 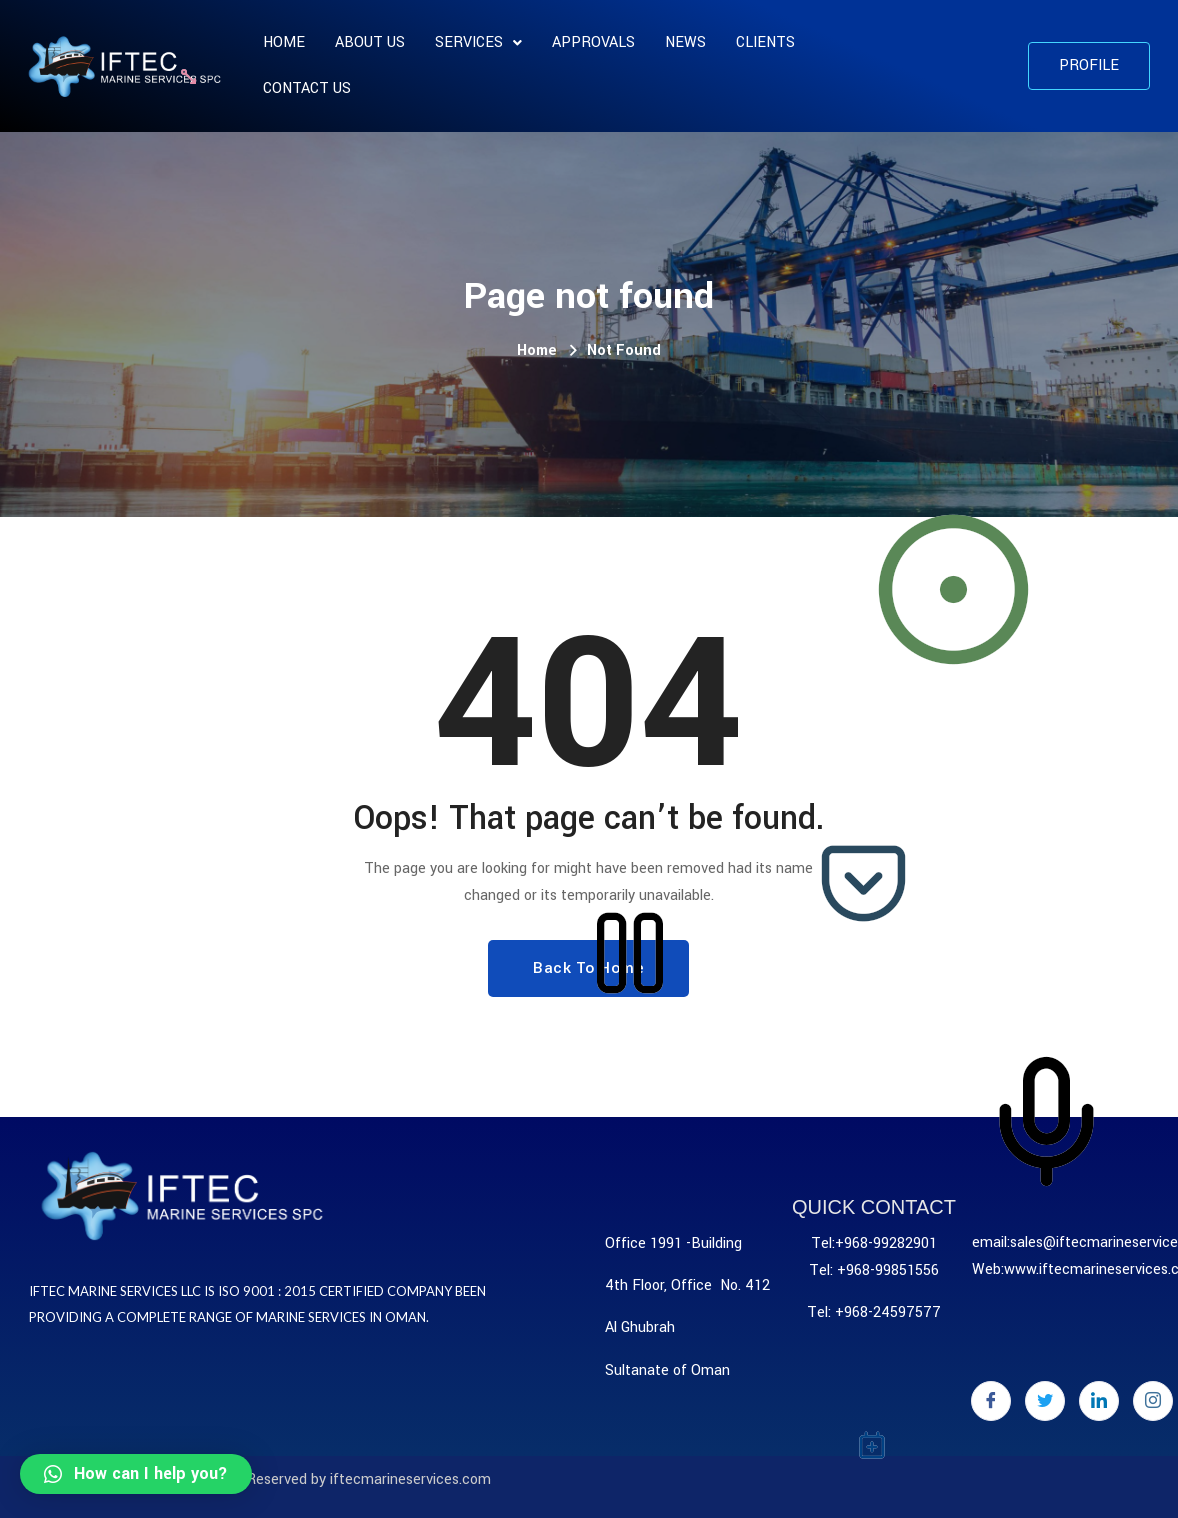 I want to click on add a new calendar event, so click(x=872, y=1446).